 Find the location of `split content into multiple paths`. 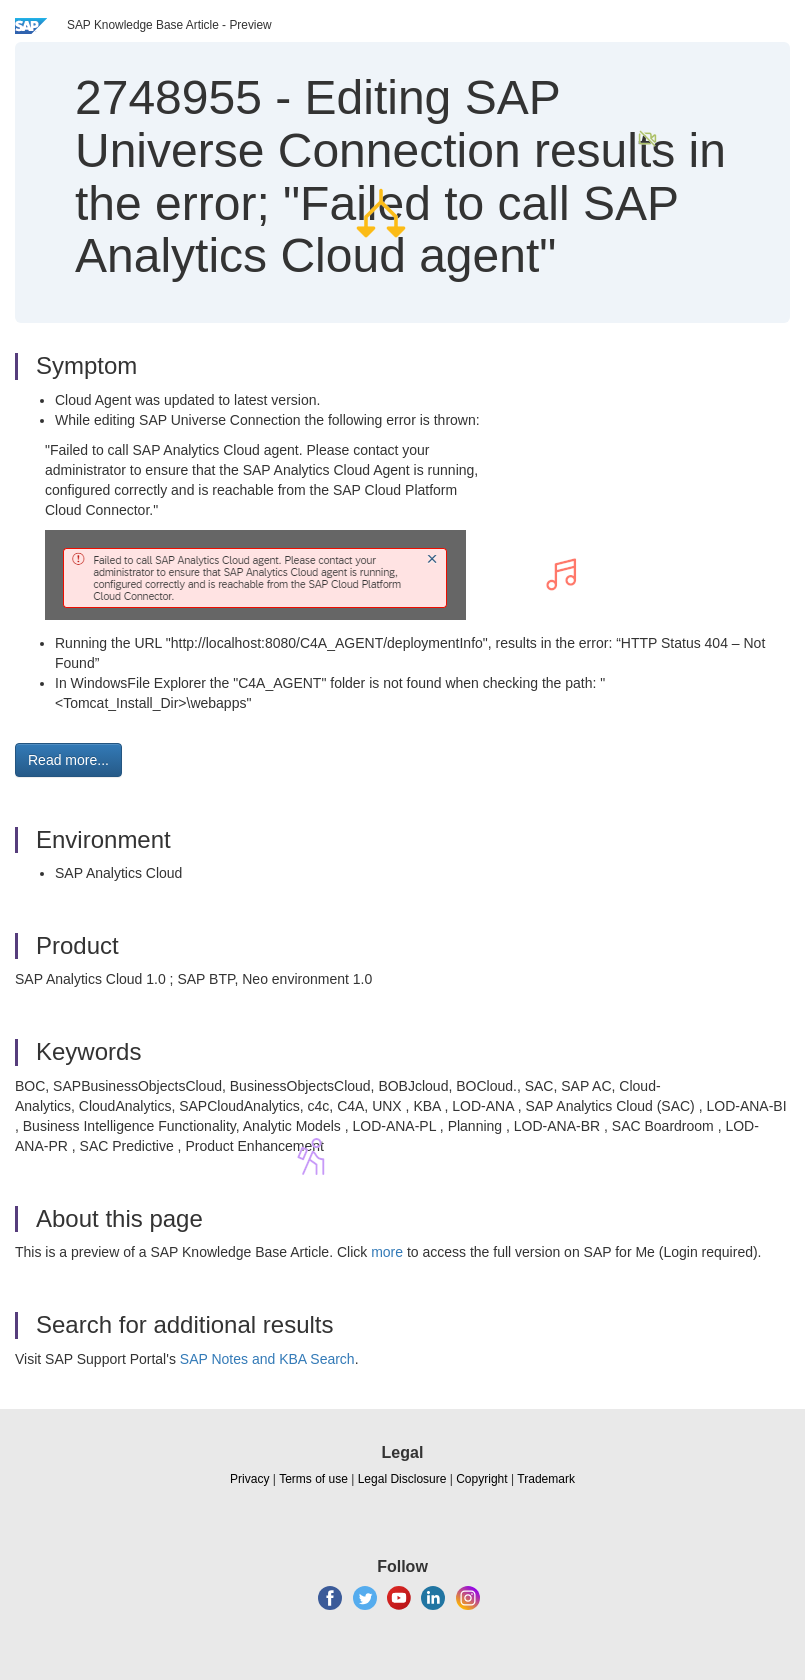

split content into multiple paths is located at coordinates (381, 215).